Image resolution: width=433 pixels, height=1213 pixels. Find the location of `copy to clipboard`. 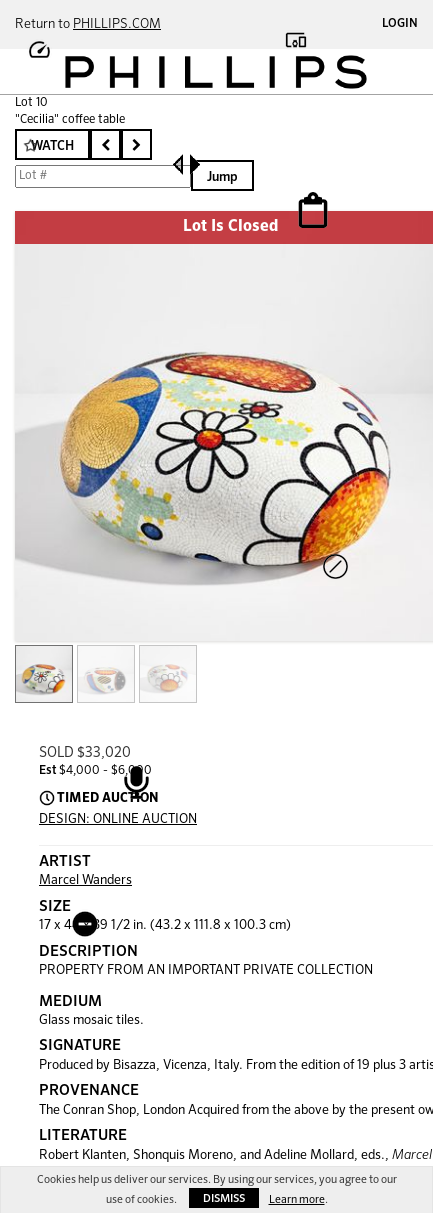

copy to clipboard is located at coordinates (313, 210).